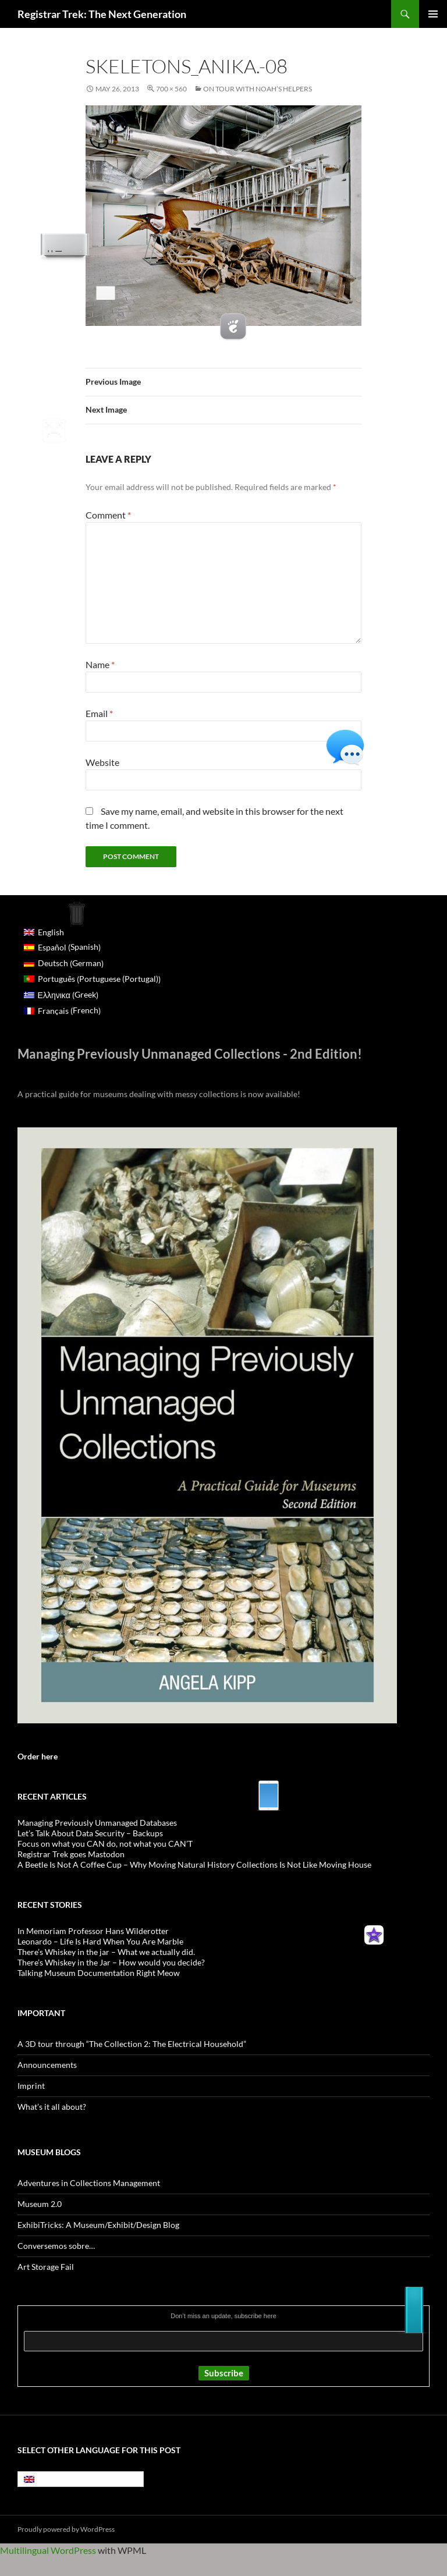  What do you see at coordinates (105, 293) in the screenshot?
I see `generic bluetooth device placeholder` at bounding box center [105, 293].